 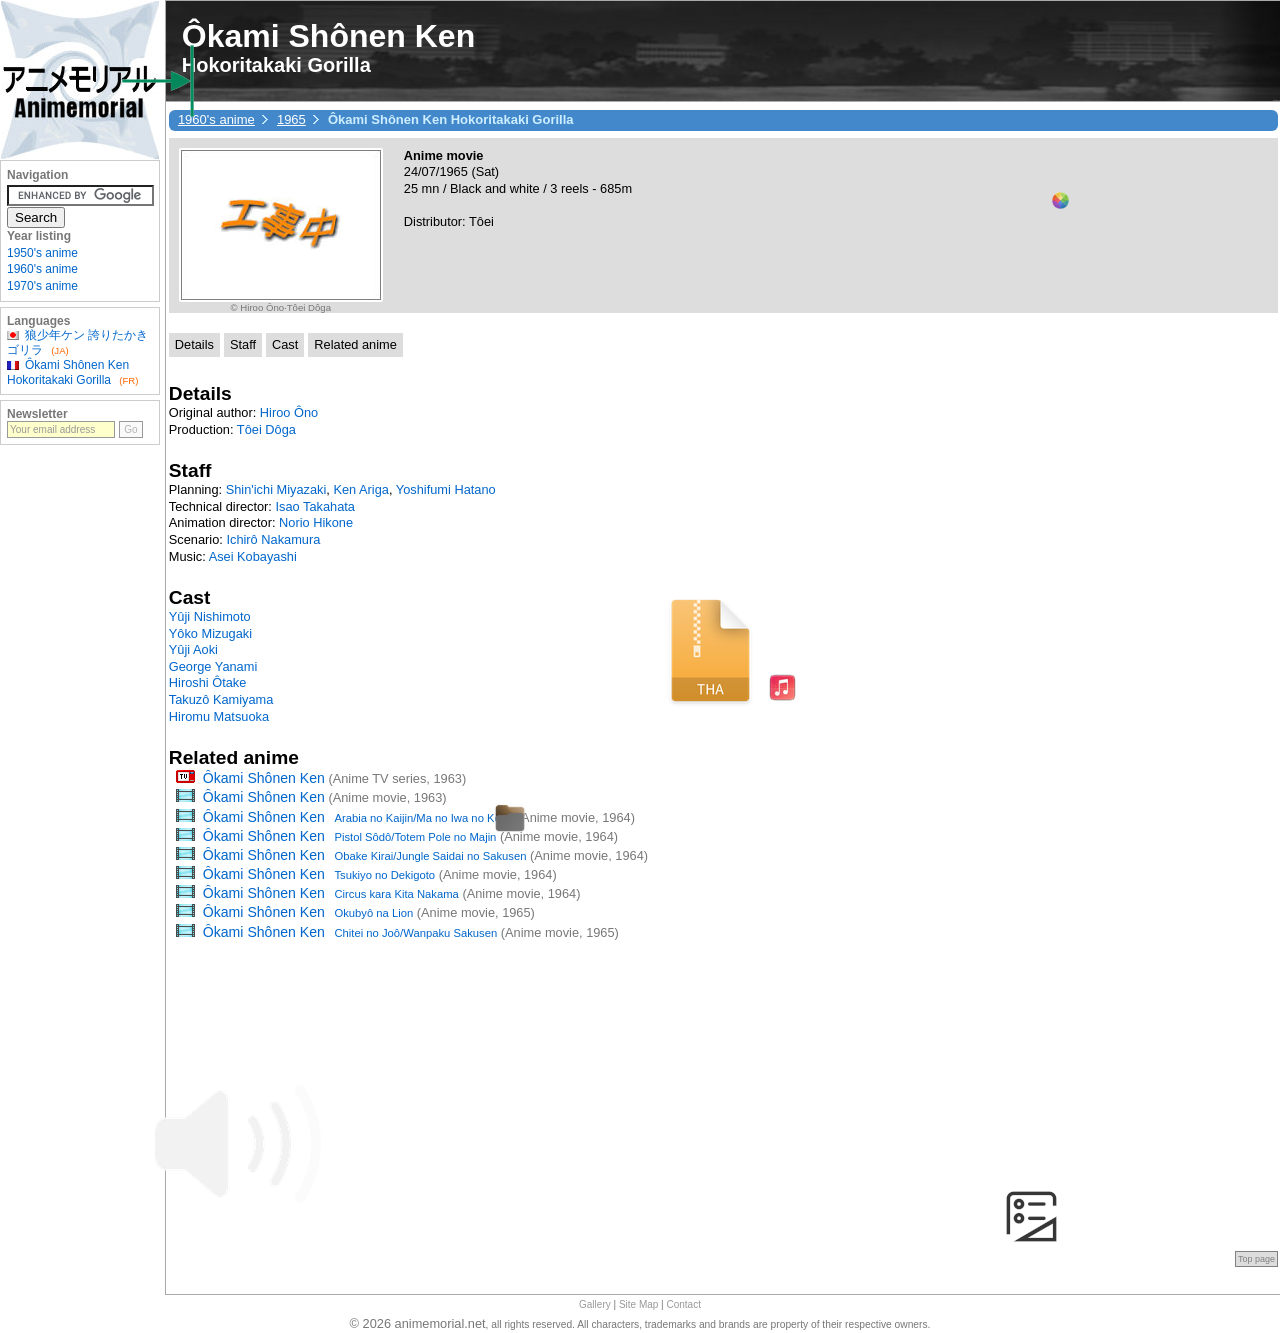 I want to click on open color picker or palette settings, so click(x=1060, y=200).